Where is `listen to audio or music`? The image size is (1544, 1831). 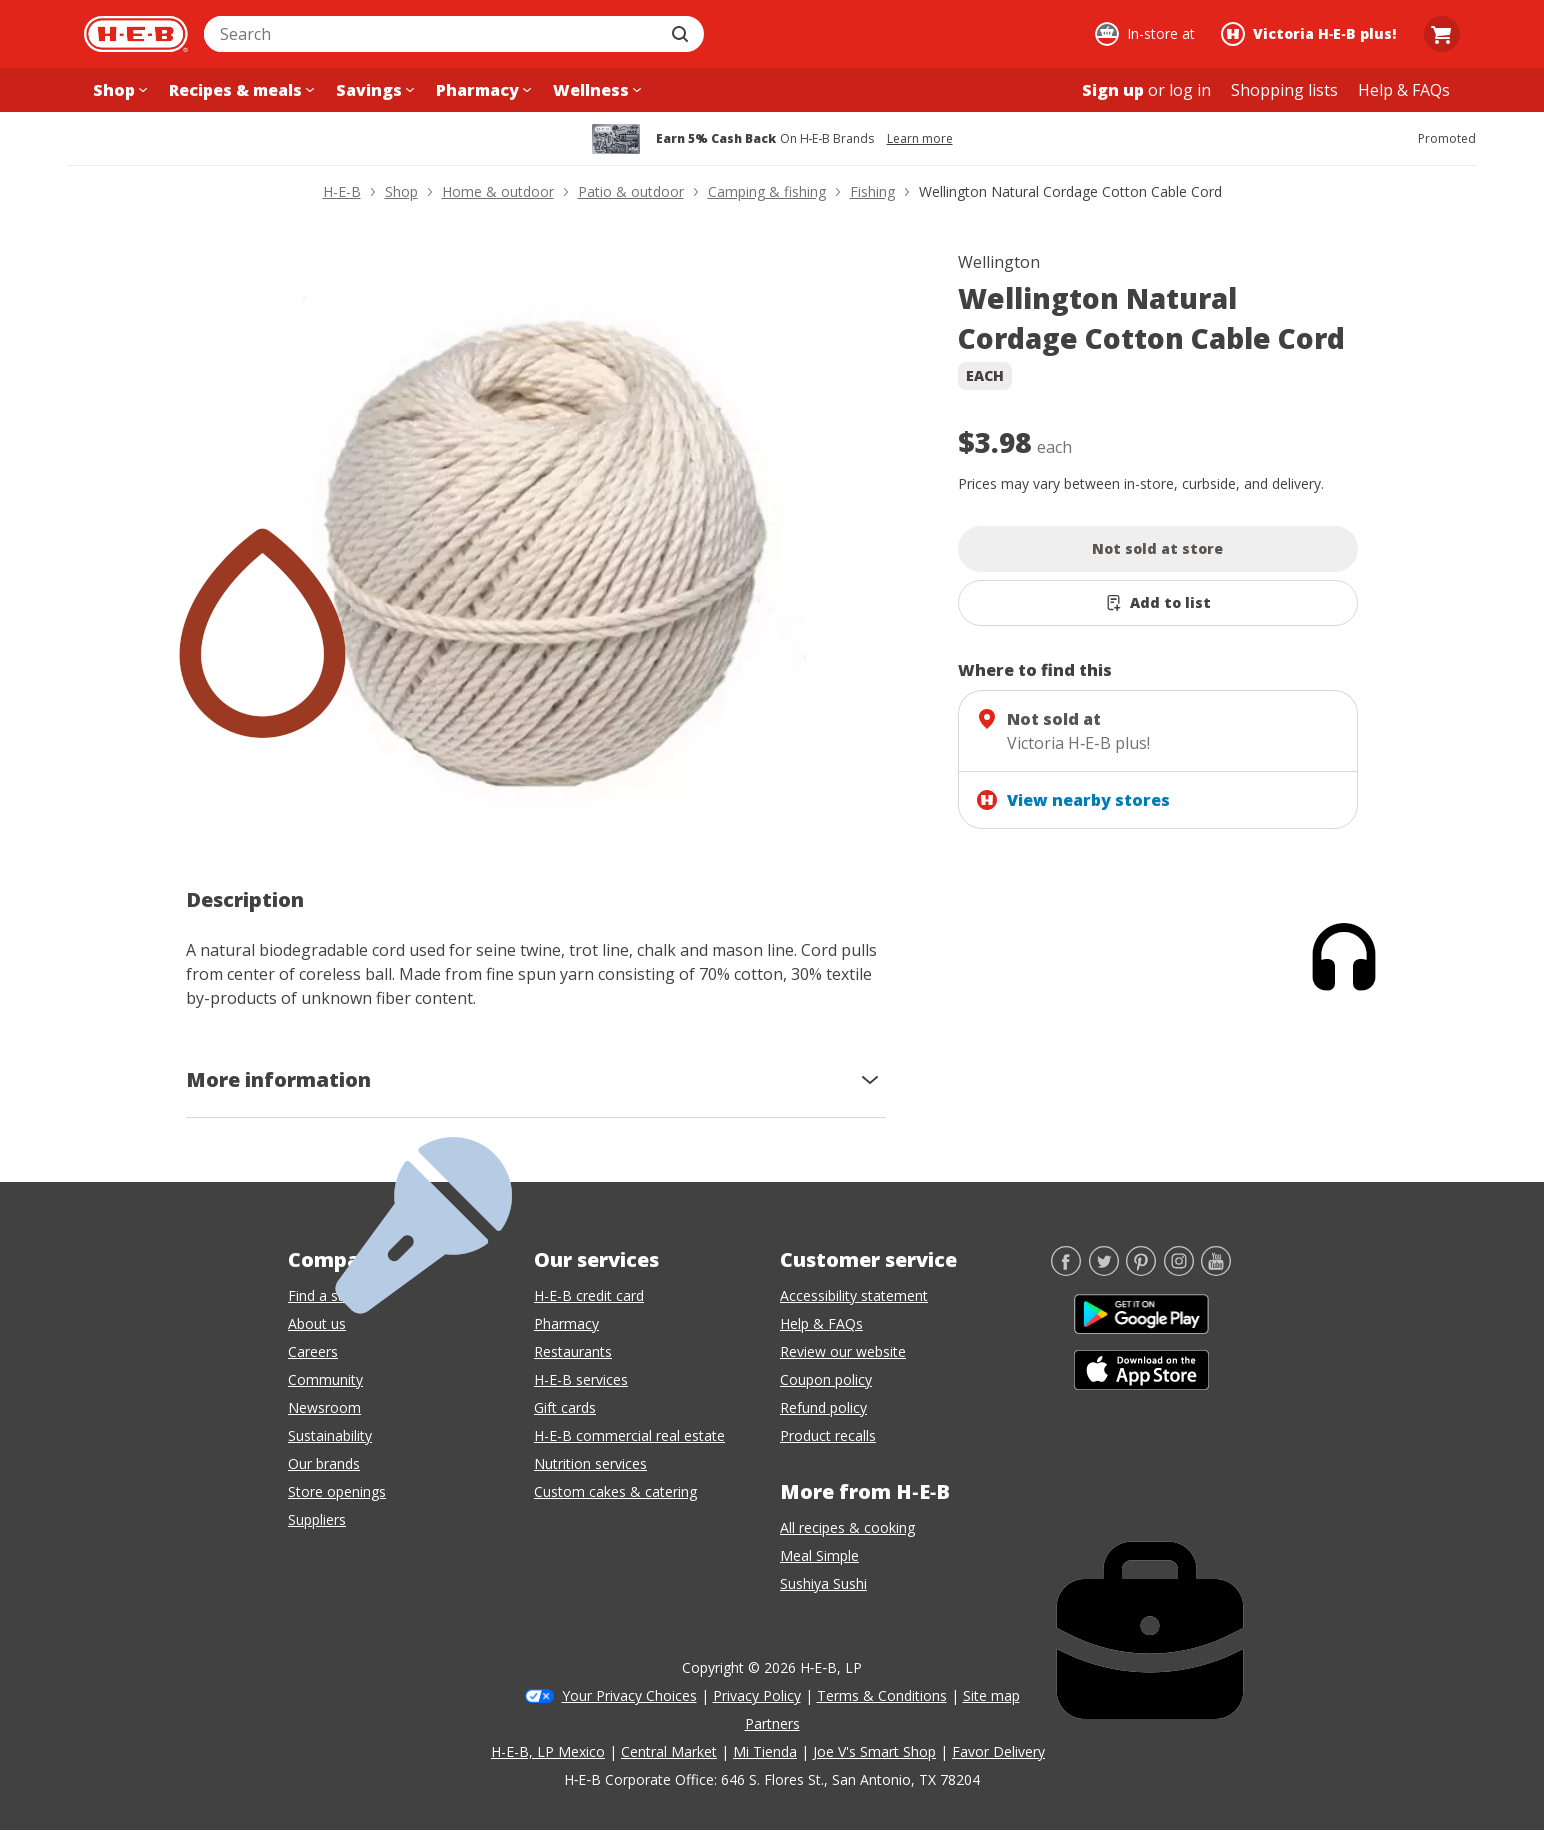
listen to audio or music is located at coordinates (1344, 959).